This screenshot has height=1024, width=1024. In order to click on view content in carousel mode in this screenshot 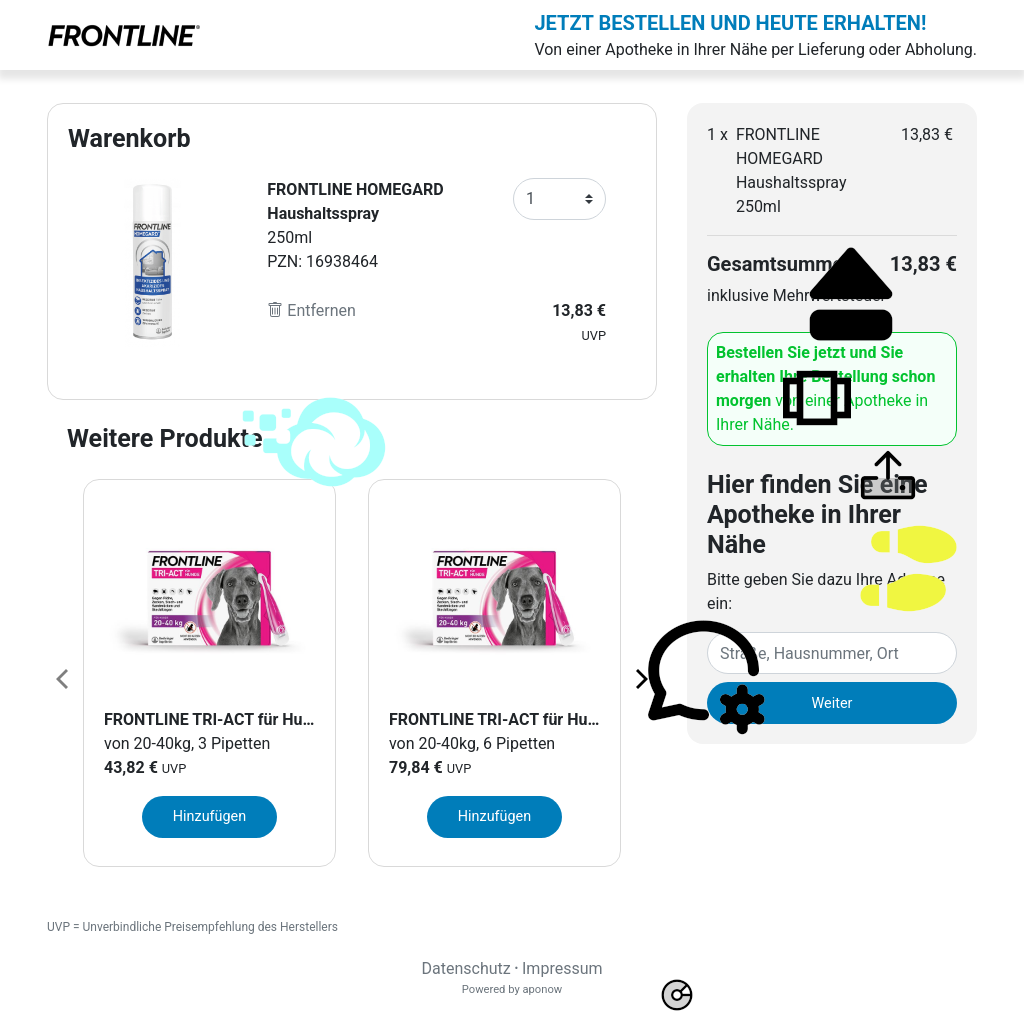, I will do `click(817, 398)`.